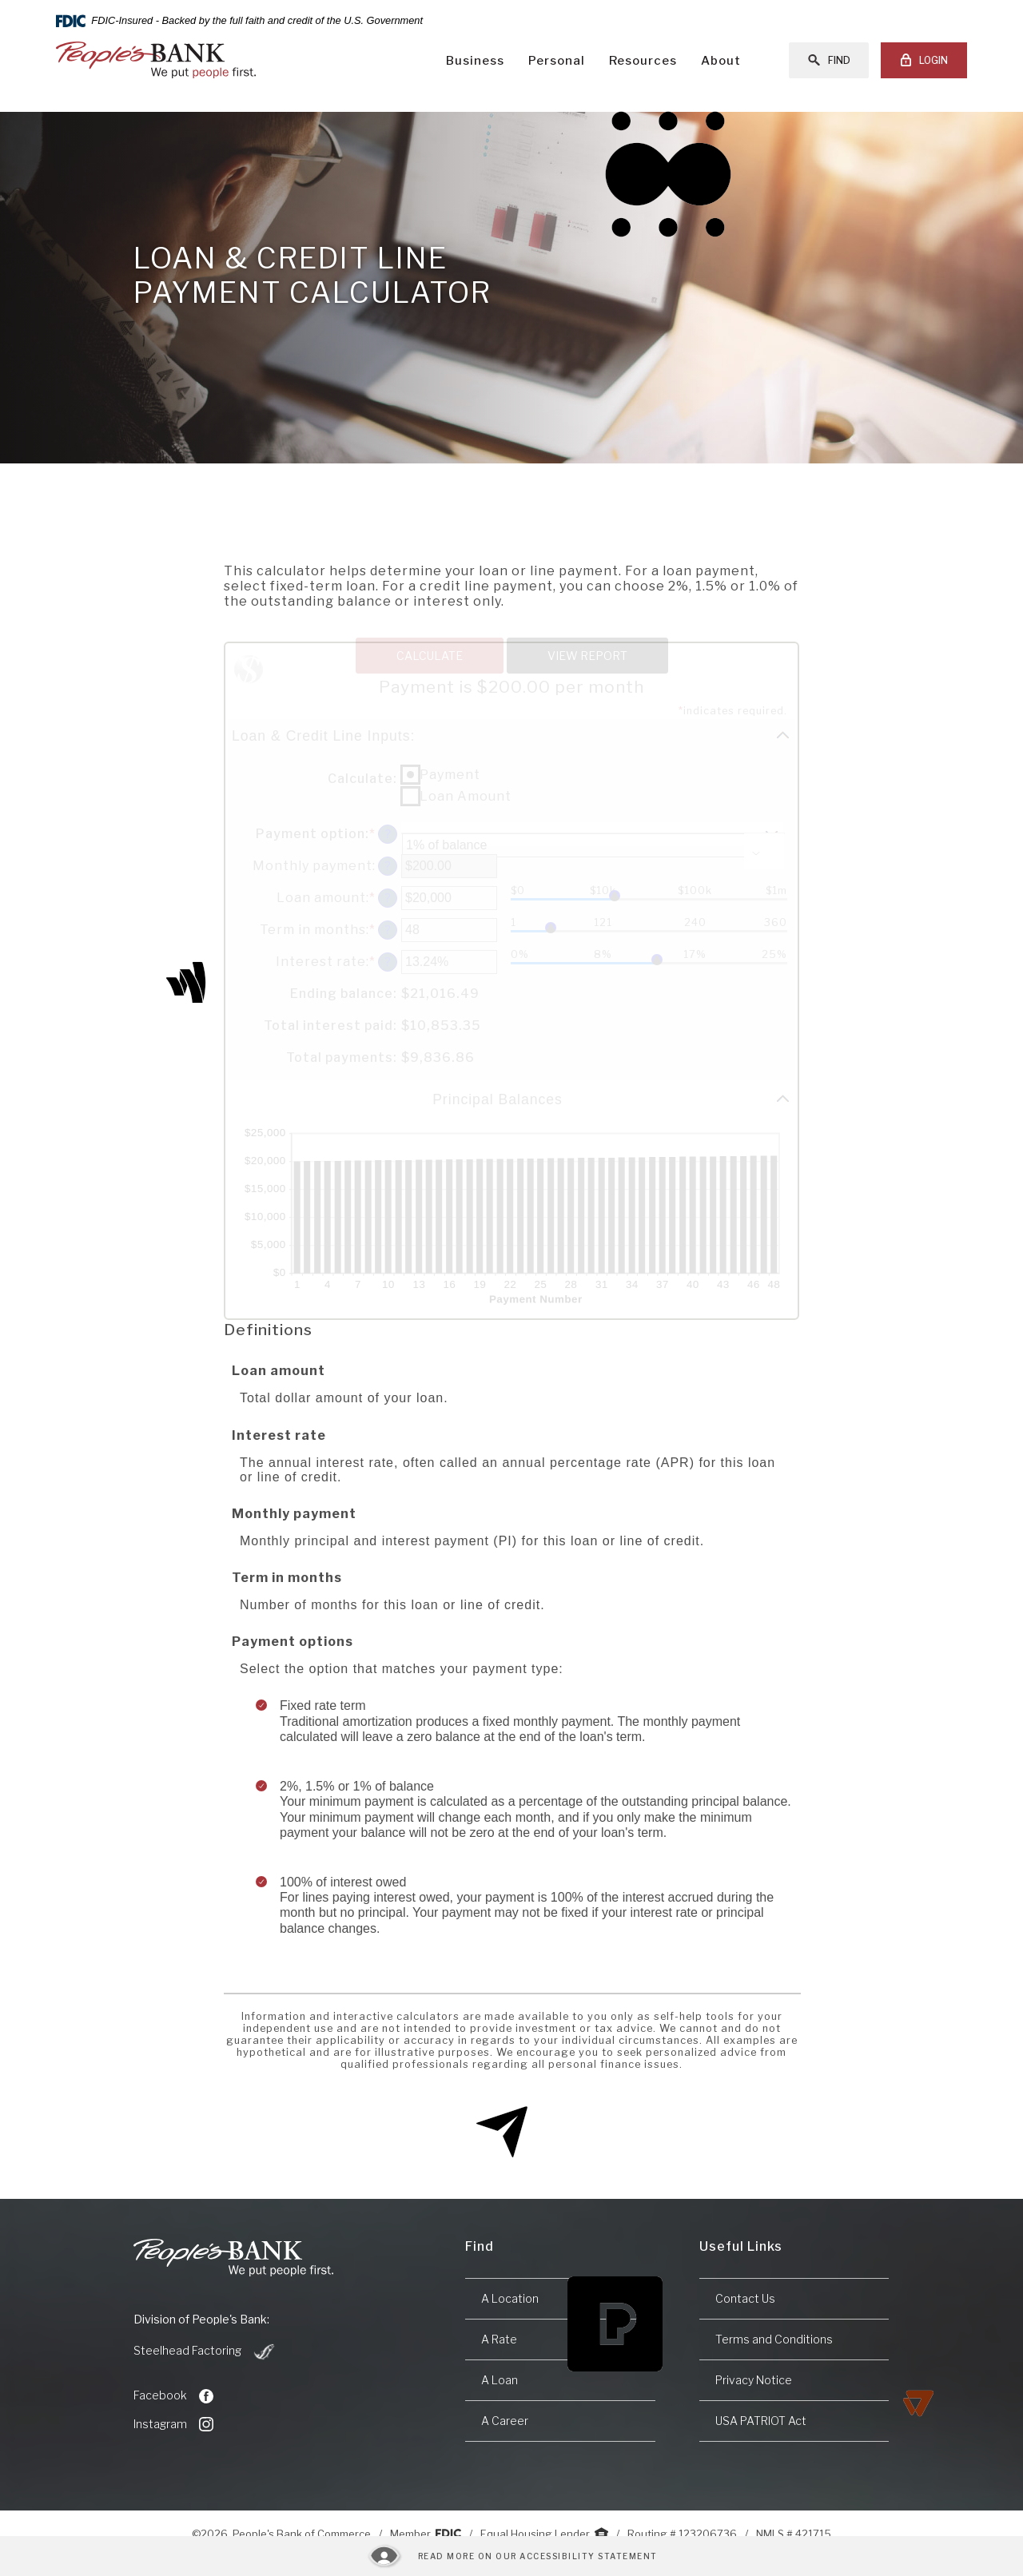 The height and width of the screenshot is (2576, 1023). I want to click on send plane logo, so click(503, 2131).